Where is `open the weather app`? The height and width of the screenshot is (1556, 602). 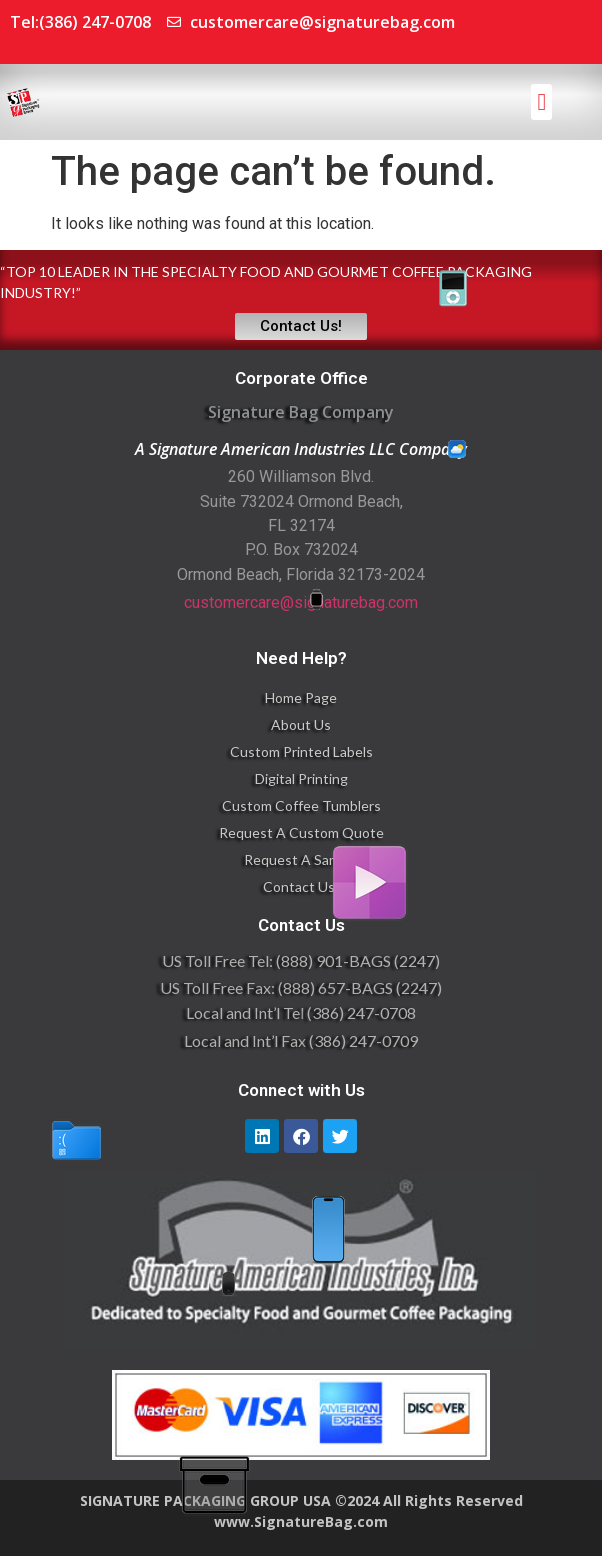 open the weather app is located at coordinates (457, 449).